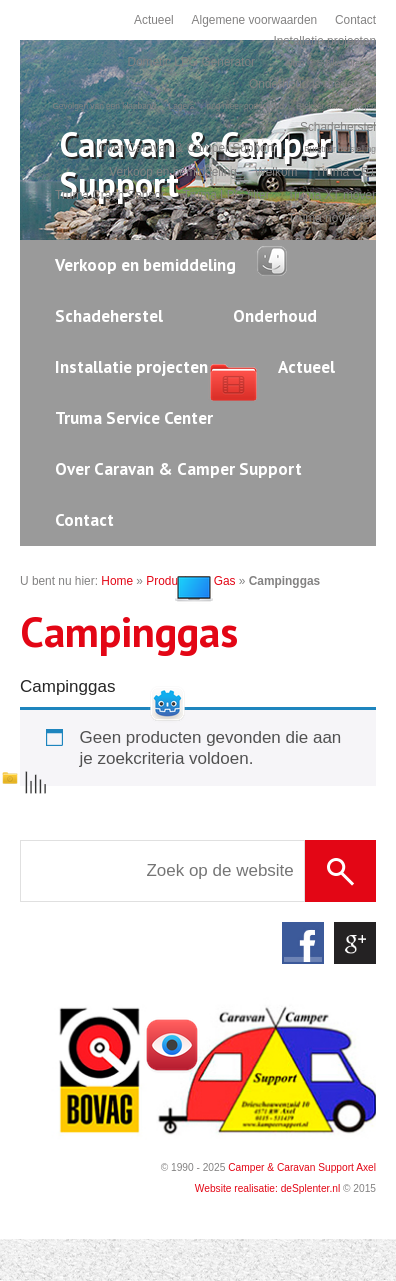  Describe the element at coordinates (194, 588) in the screenshot. I see `laptop or portable computer device` at that location.